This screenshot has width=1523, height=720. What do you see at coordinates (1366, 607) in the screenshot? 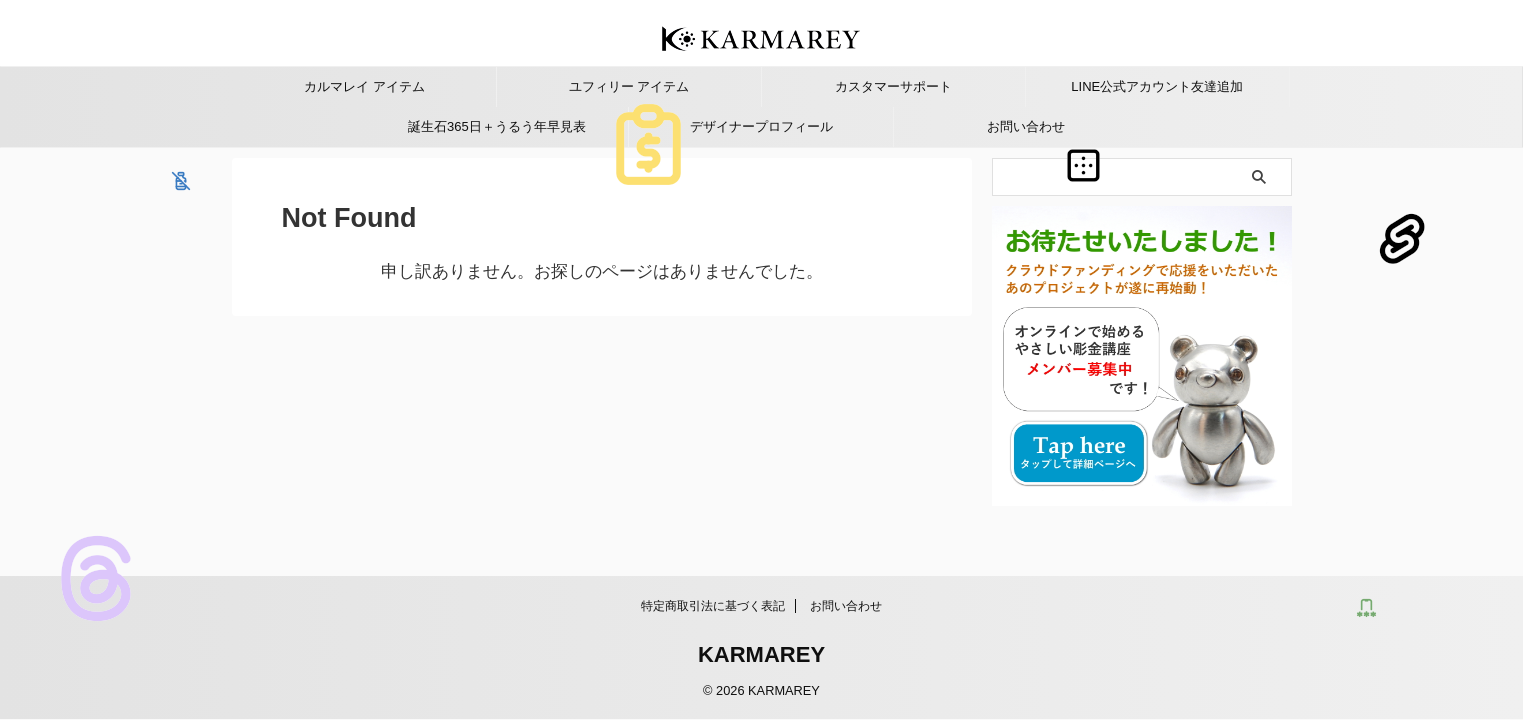
I see `enter password on mobile device` at bounding box center [1366, 607].